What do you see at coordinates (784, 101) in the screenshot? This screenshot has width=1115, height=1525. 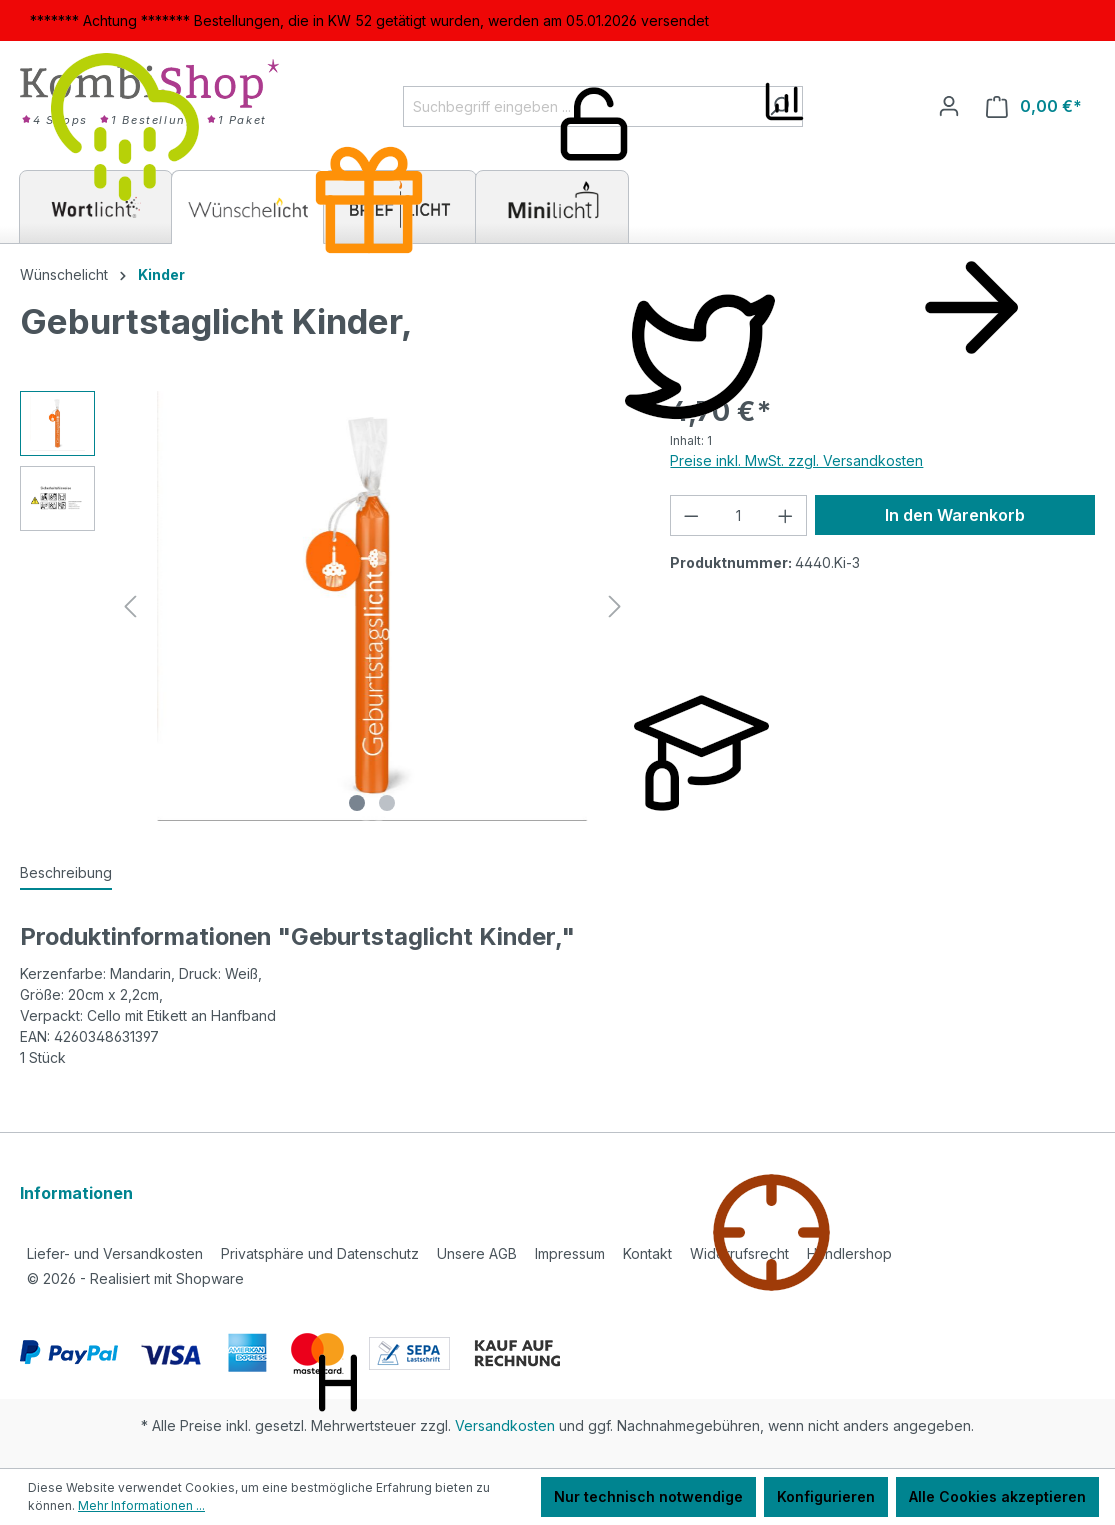 I see `view analytics or statistics` at bounding box center [784, 101].